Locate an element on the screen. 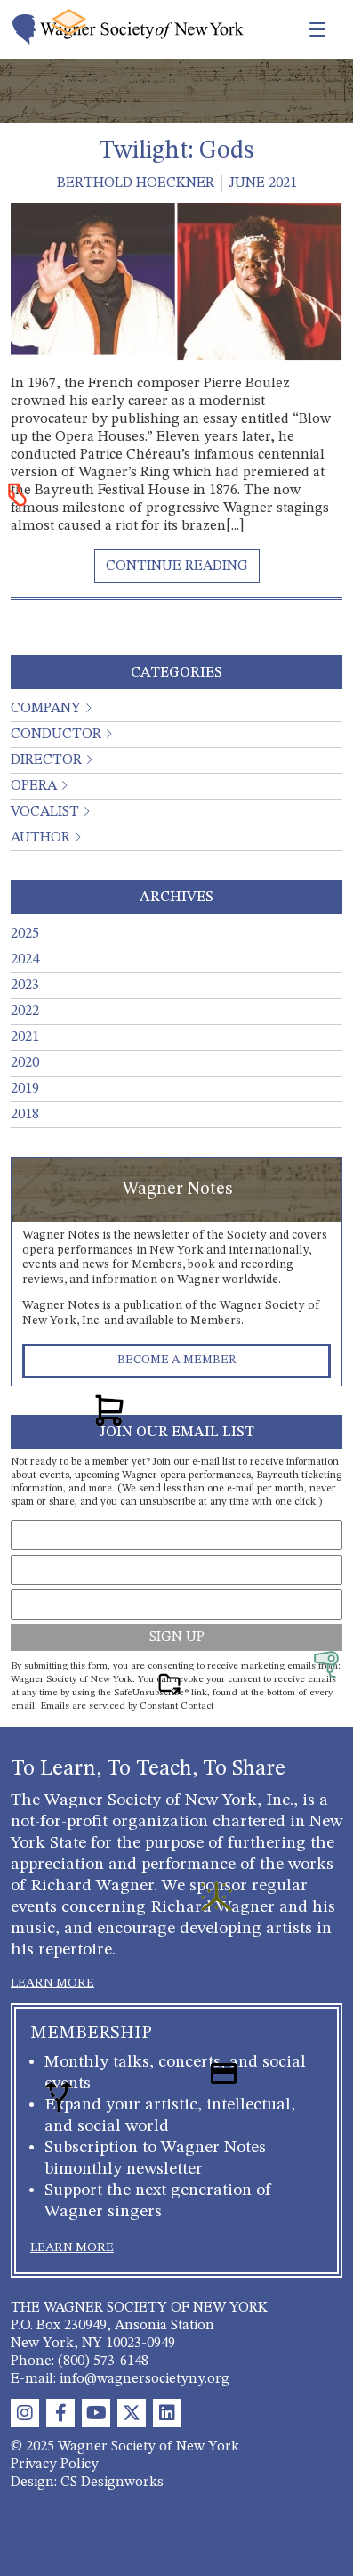 Image resolution: width=353 pixels, height=2576 pixels. view 3D scatter plot visualization is located at coordinates (216, 1897).